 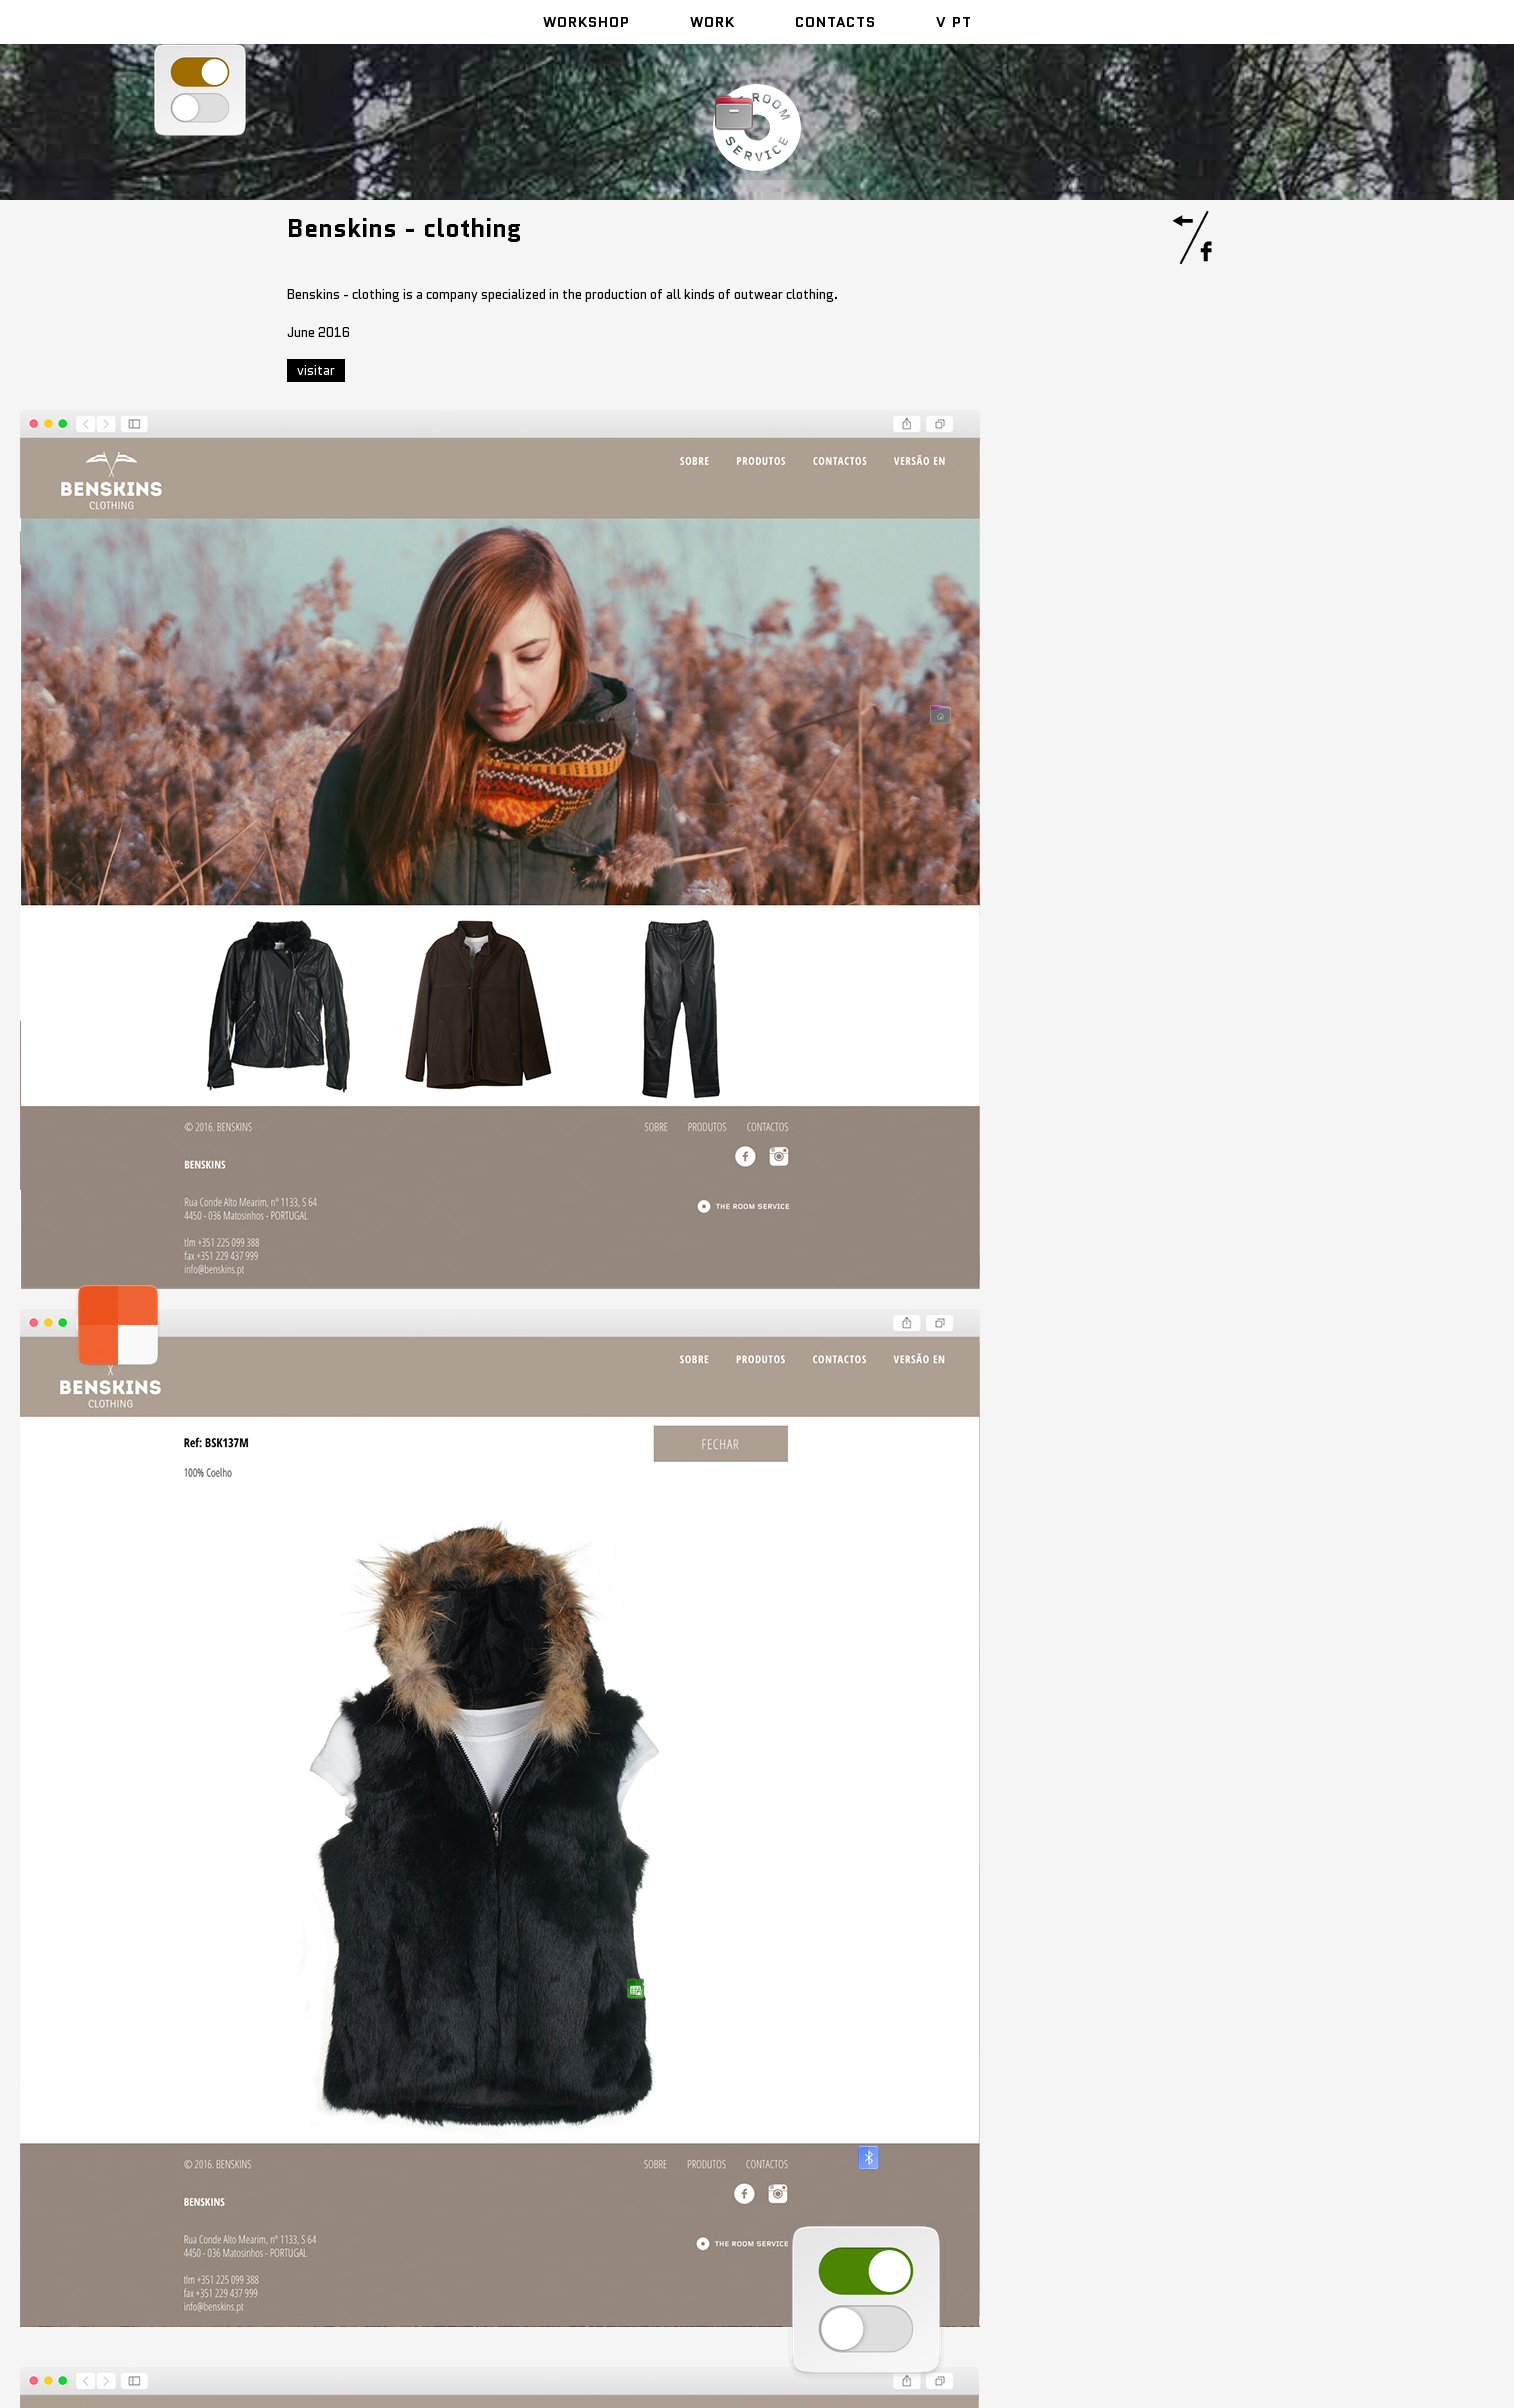 What do you see at coordinates (635, 1988) in the screenshot?
I see `open LibreOffice Calc spreadsheet application` at bounding box center [635, 1988].